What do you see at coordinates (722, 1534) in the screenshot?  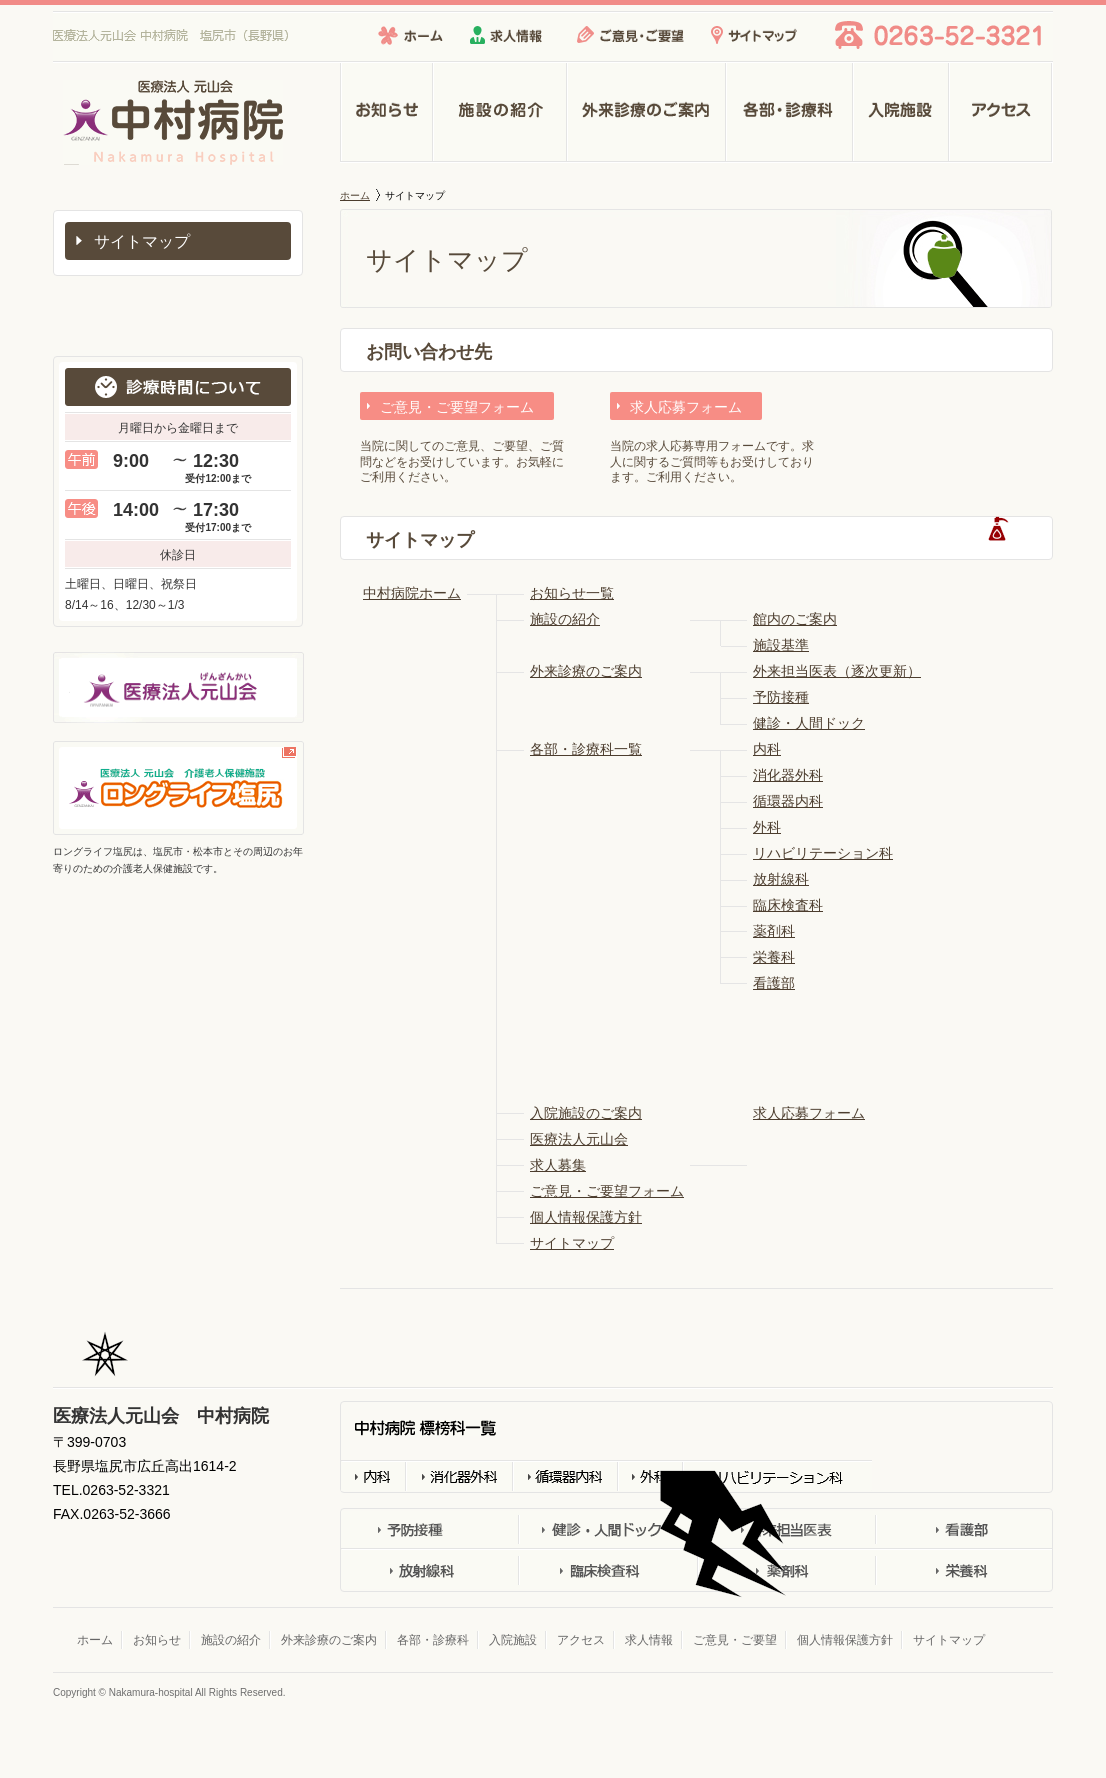 I see `indicates a severe thunderstorm warning` at bounding box center [722, 1534].